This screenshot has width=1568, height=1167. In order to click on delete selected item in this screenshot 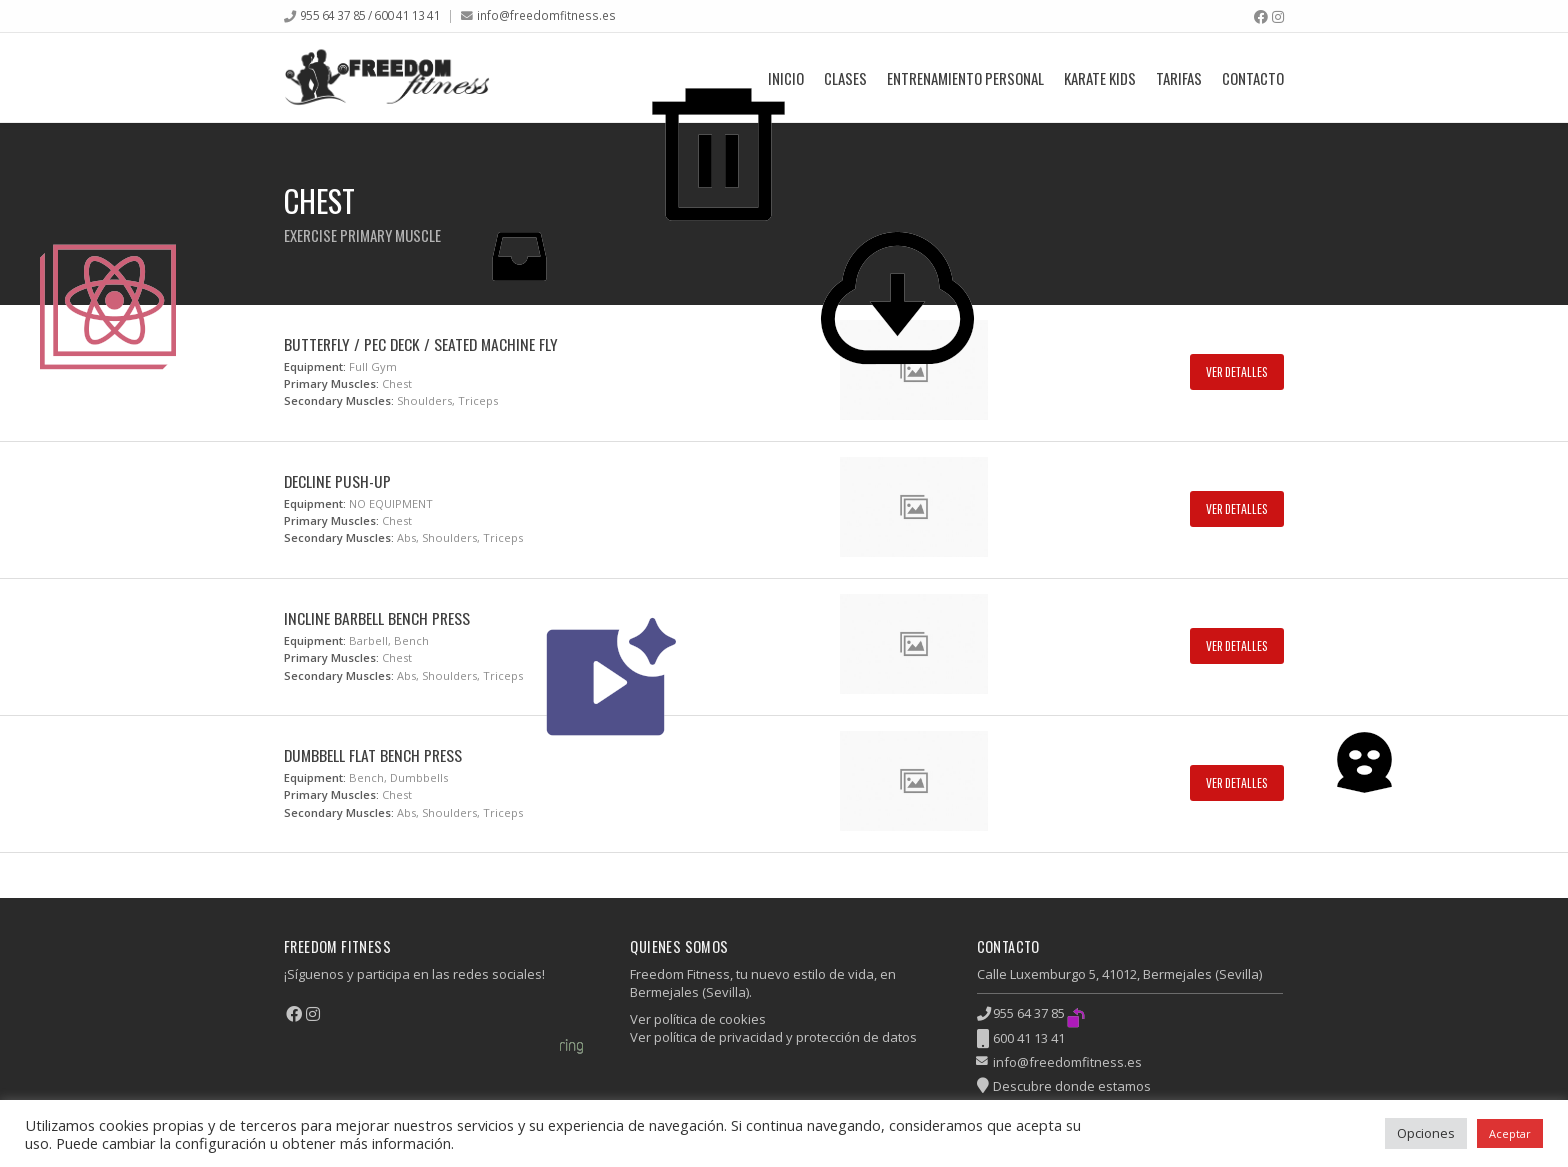, I will do `click(718, 154)`.